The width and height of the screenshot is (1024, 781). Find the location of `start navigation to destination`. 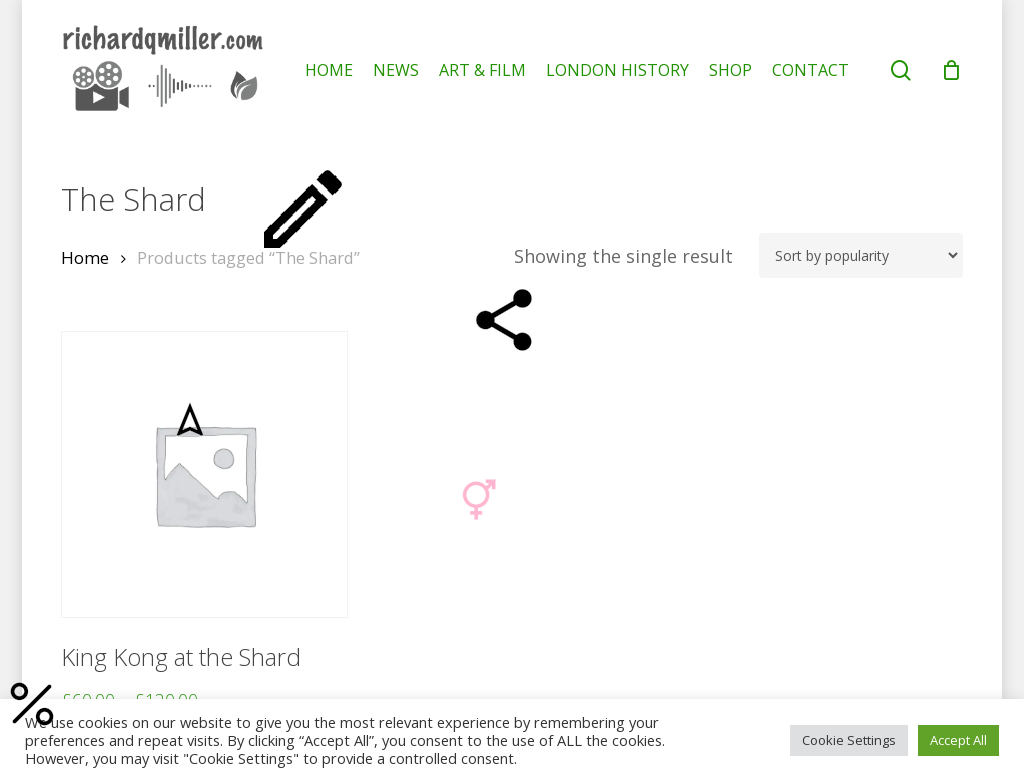

start navigation to destination is located at coordinates (190, 420).